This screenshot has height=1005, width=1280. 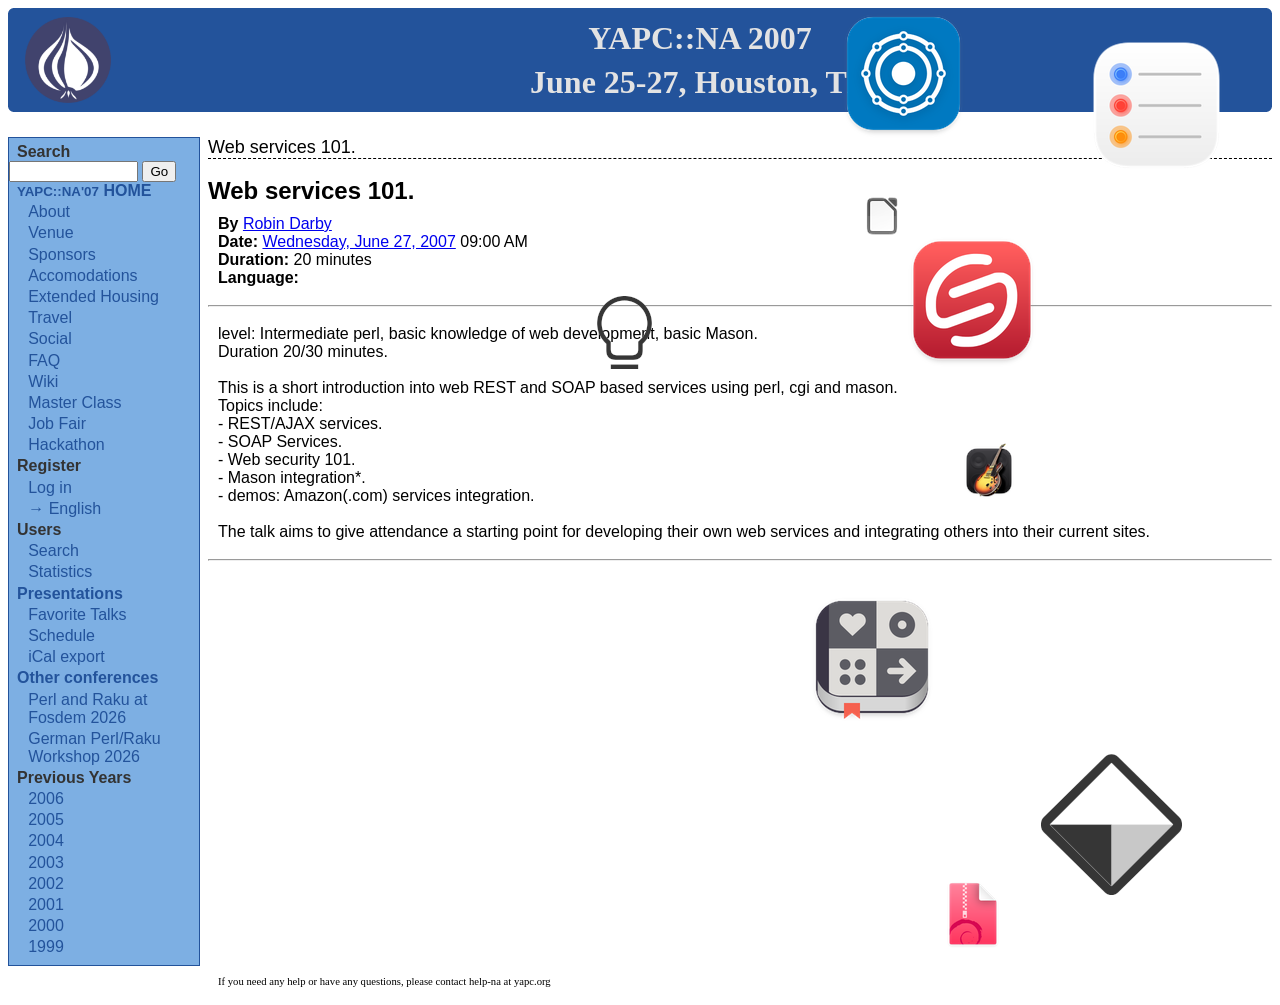 What do you see at coordinates (973, 915) in the screenshot?
I see `a debian software package file` at bounding box center [973, 915].